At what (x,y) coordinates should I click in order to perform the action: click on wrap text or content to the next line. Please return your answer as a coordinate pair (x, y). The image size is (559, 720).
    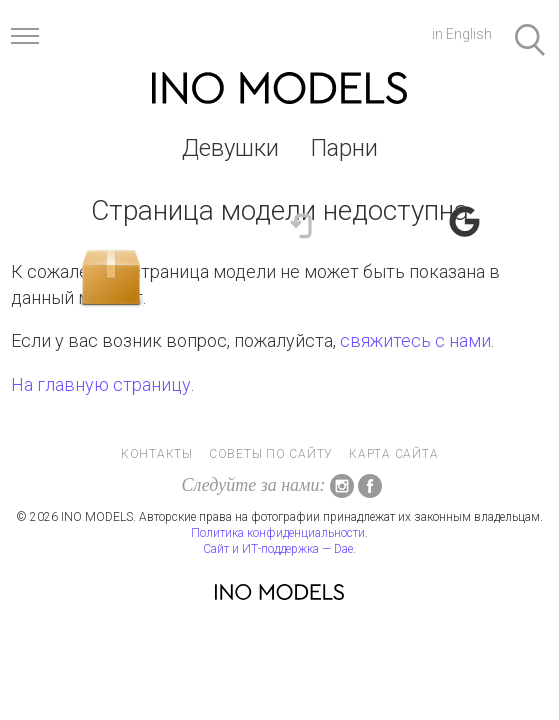
    Looking at the image, I should click on (303, 226).